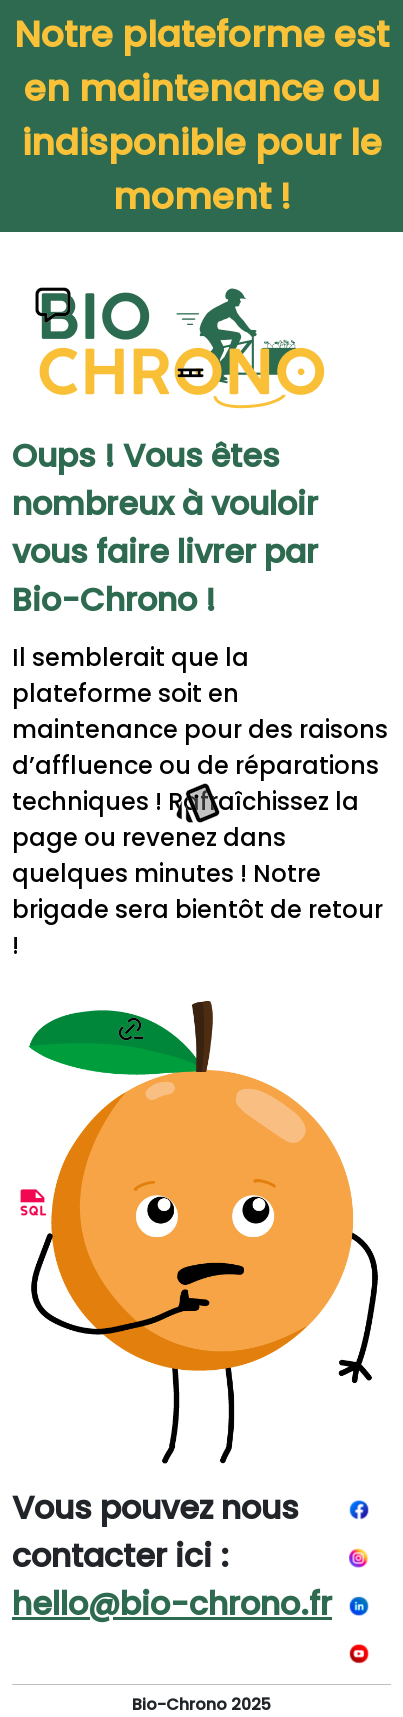  Describe the element at coordinates (32, 1203) in the screenshot. I see `open an SQL database file` at that location.